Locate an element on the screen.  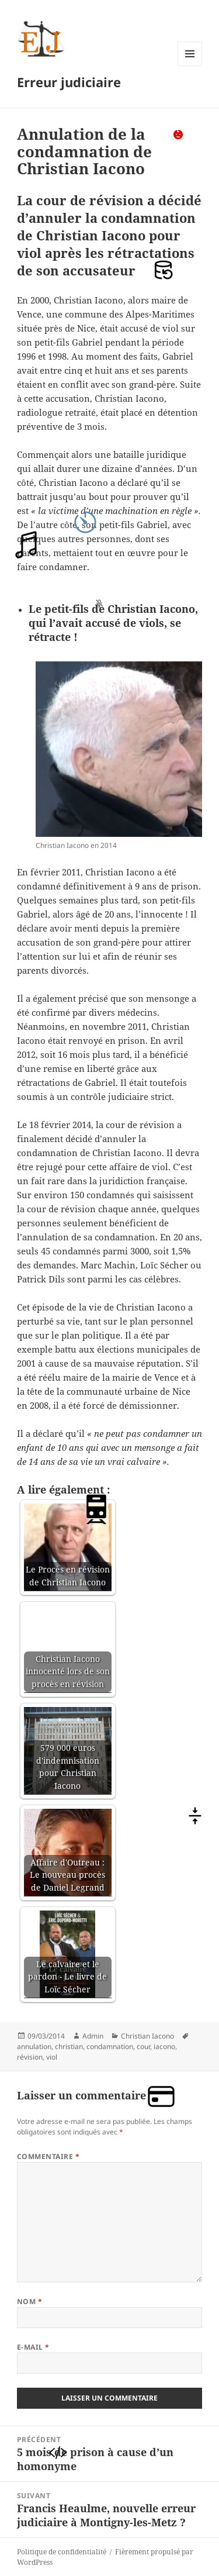
mute your microphone is located at coordinates (99, 604).